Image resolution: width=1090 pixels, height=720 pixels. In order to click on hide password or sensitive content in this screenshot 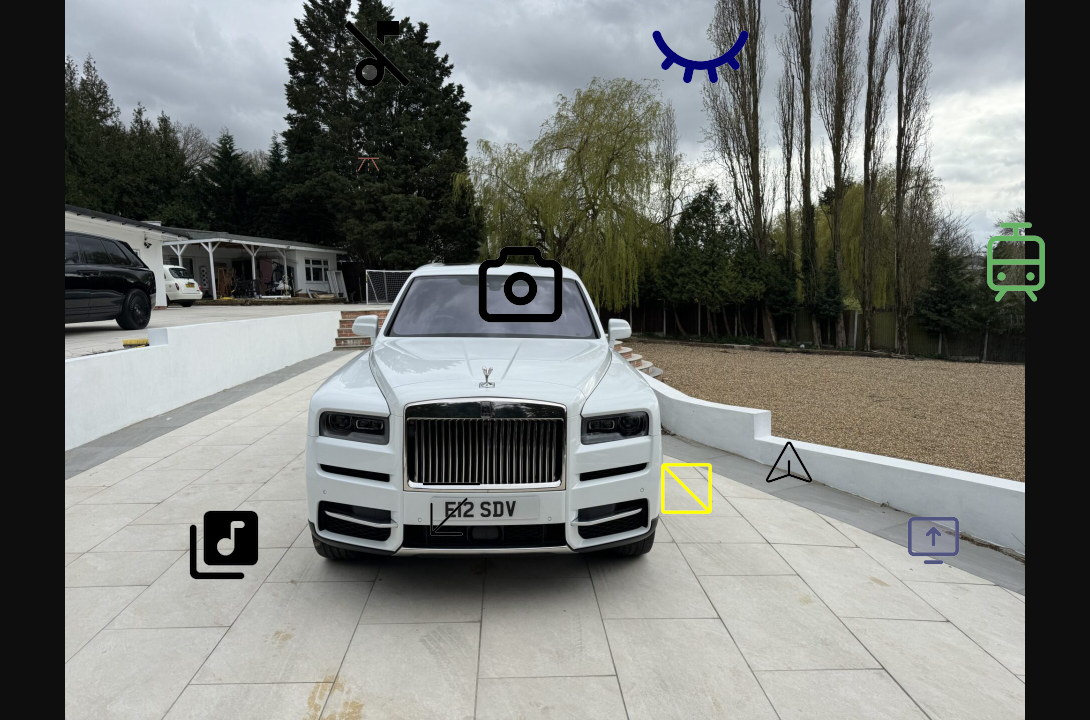, I will do `click(700, 52)`.